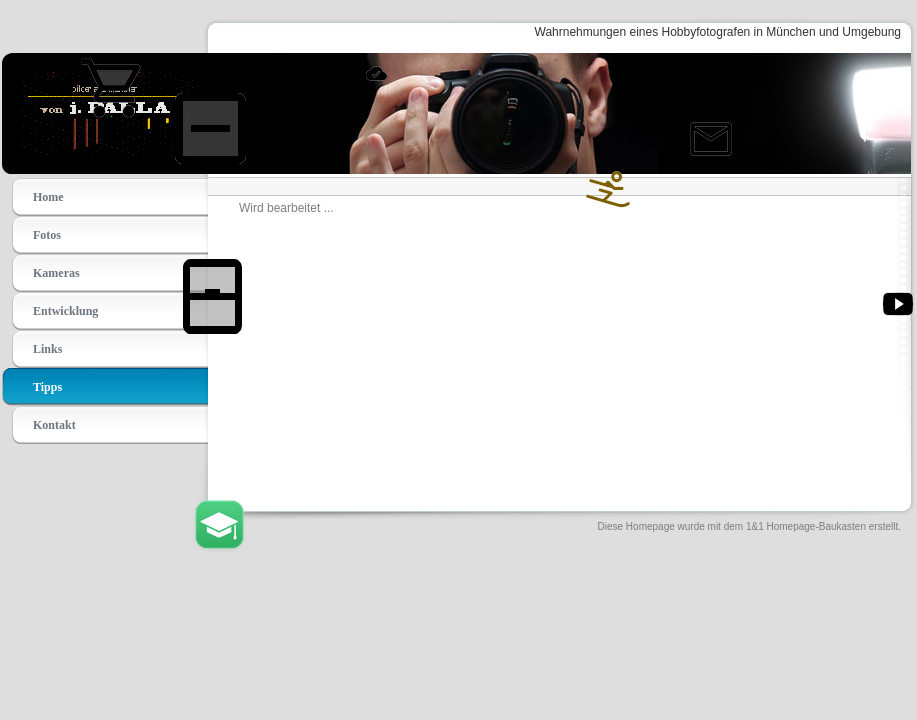 The width and height of the screenshot is (917, 720). What do you see at coordinates (212, 296) in the screenshot?
I see `view window sensor status` at bounding box center [212, 296].